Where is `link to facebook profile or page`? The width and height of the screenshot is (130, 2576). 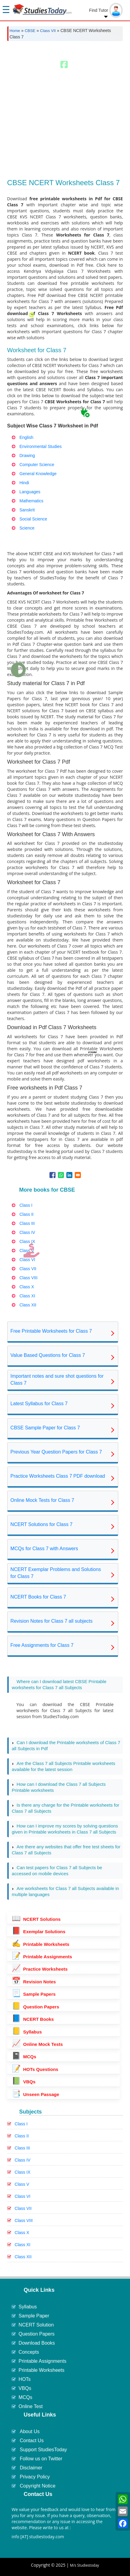
link to facebook profile or page is located at coordinates (64, 64).